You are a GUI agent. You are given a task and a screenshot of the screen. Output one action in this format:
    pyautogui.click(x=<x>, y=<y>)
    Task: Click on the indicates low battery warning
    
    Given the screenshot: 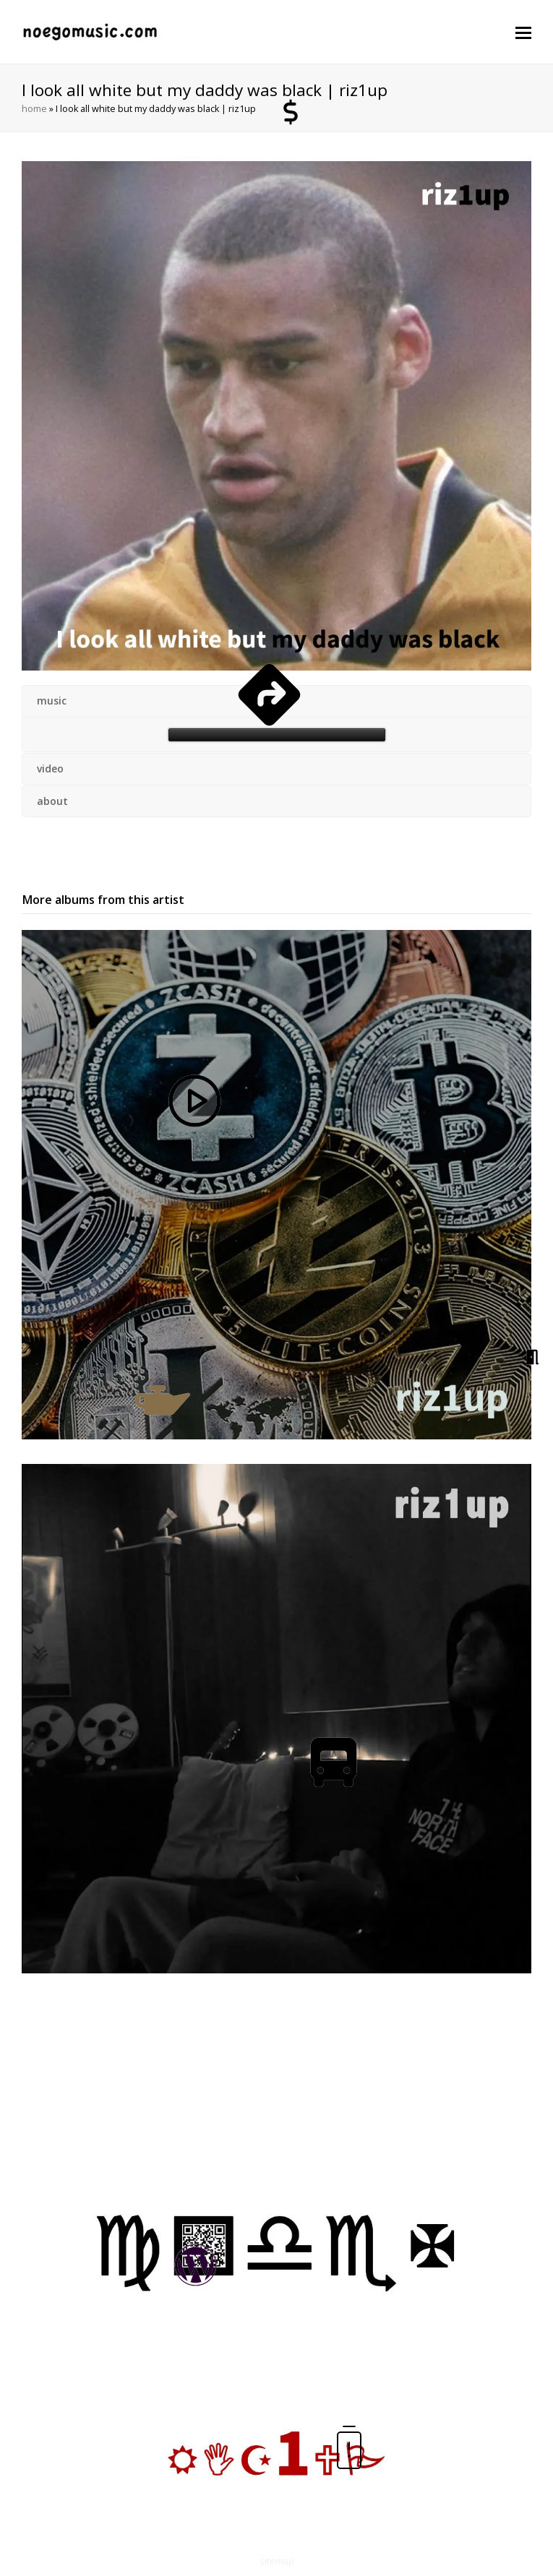 What is the action you would take?
    pyautogui.click(x=349, y=2448)
    